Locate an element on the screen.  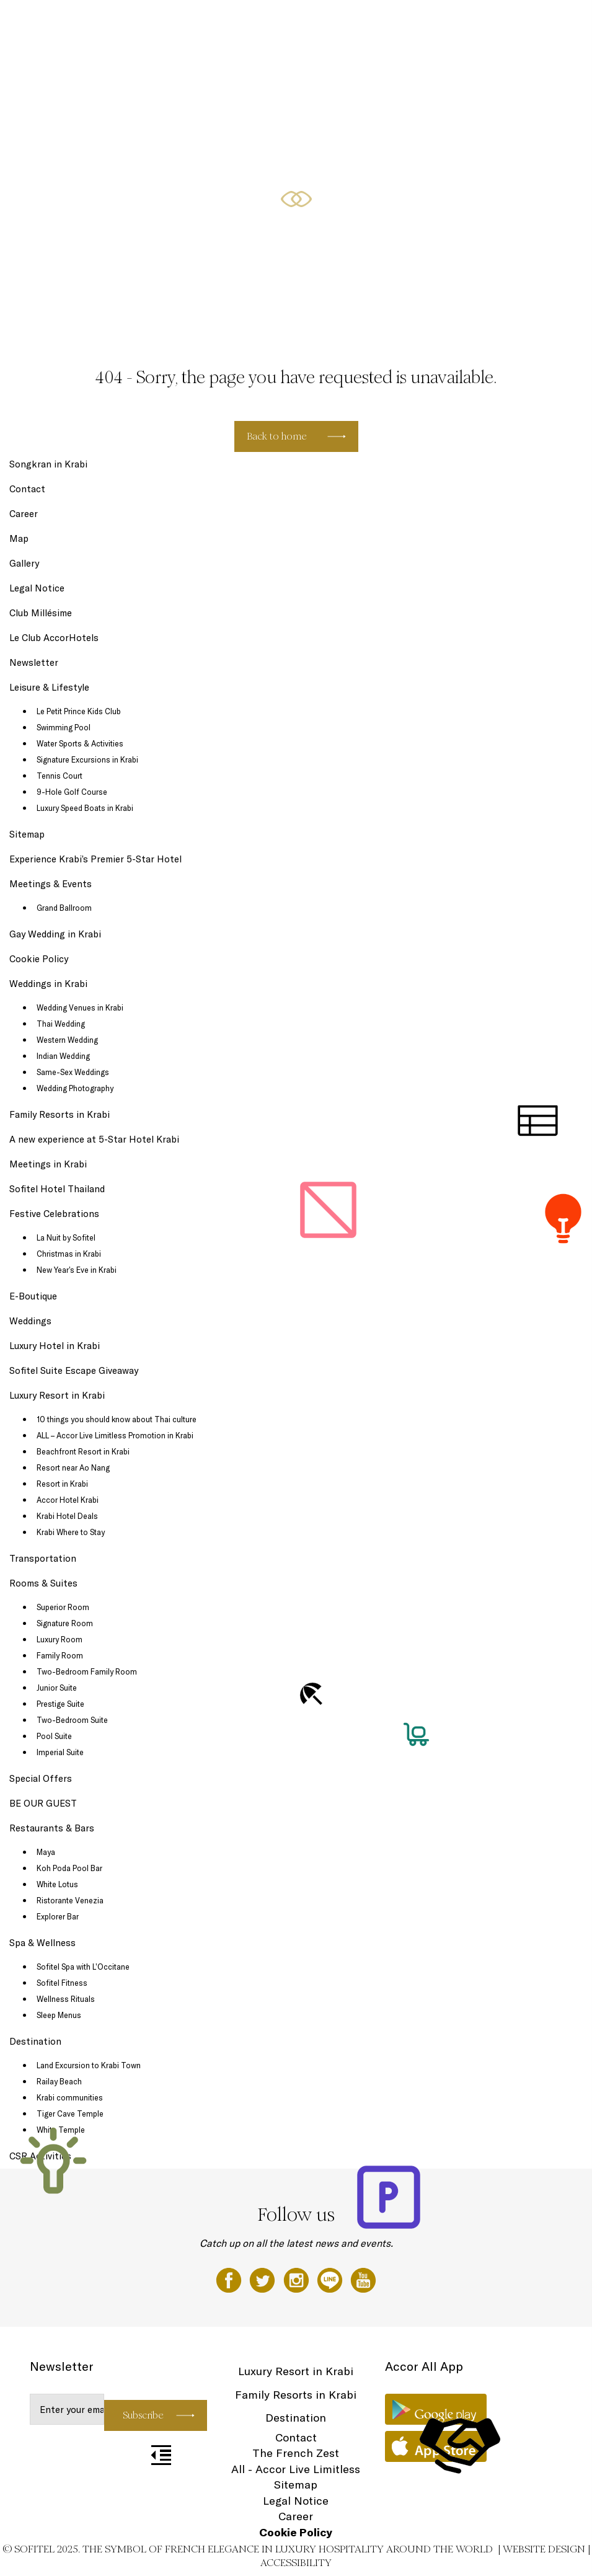
view shipping or delivery status is located at coordinates (416, 1734).